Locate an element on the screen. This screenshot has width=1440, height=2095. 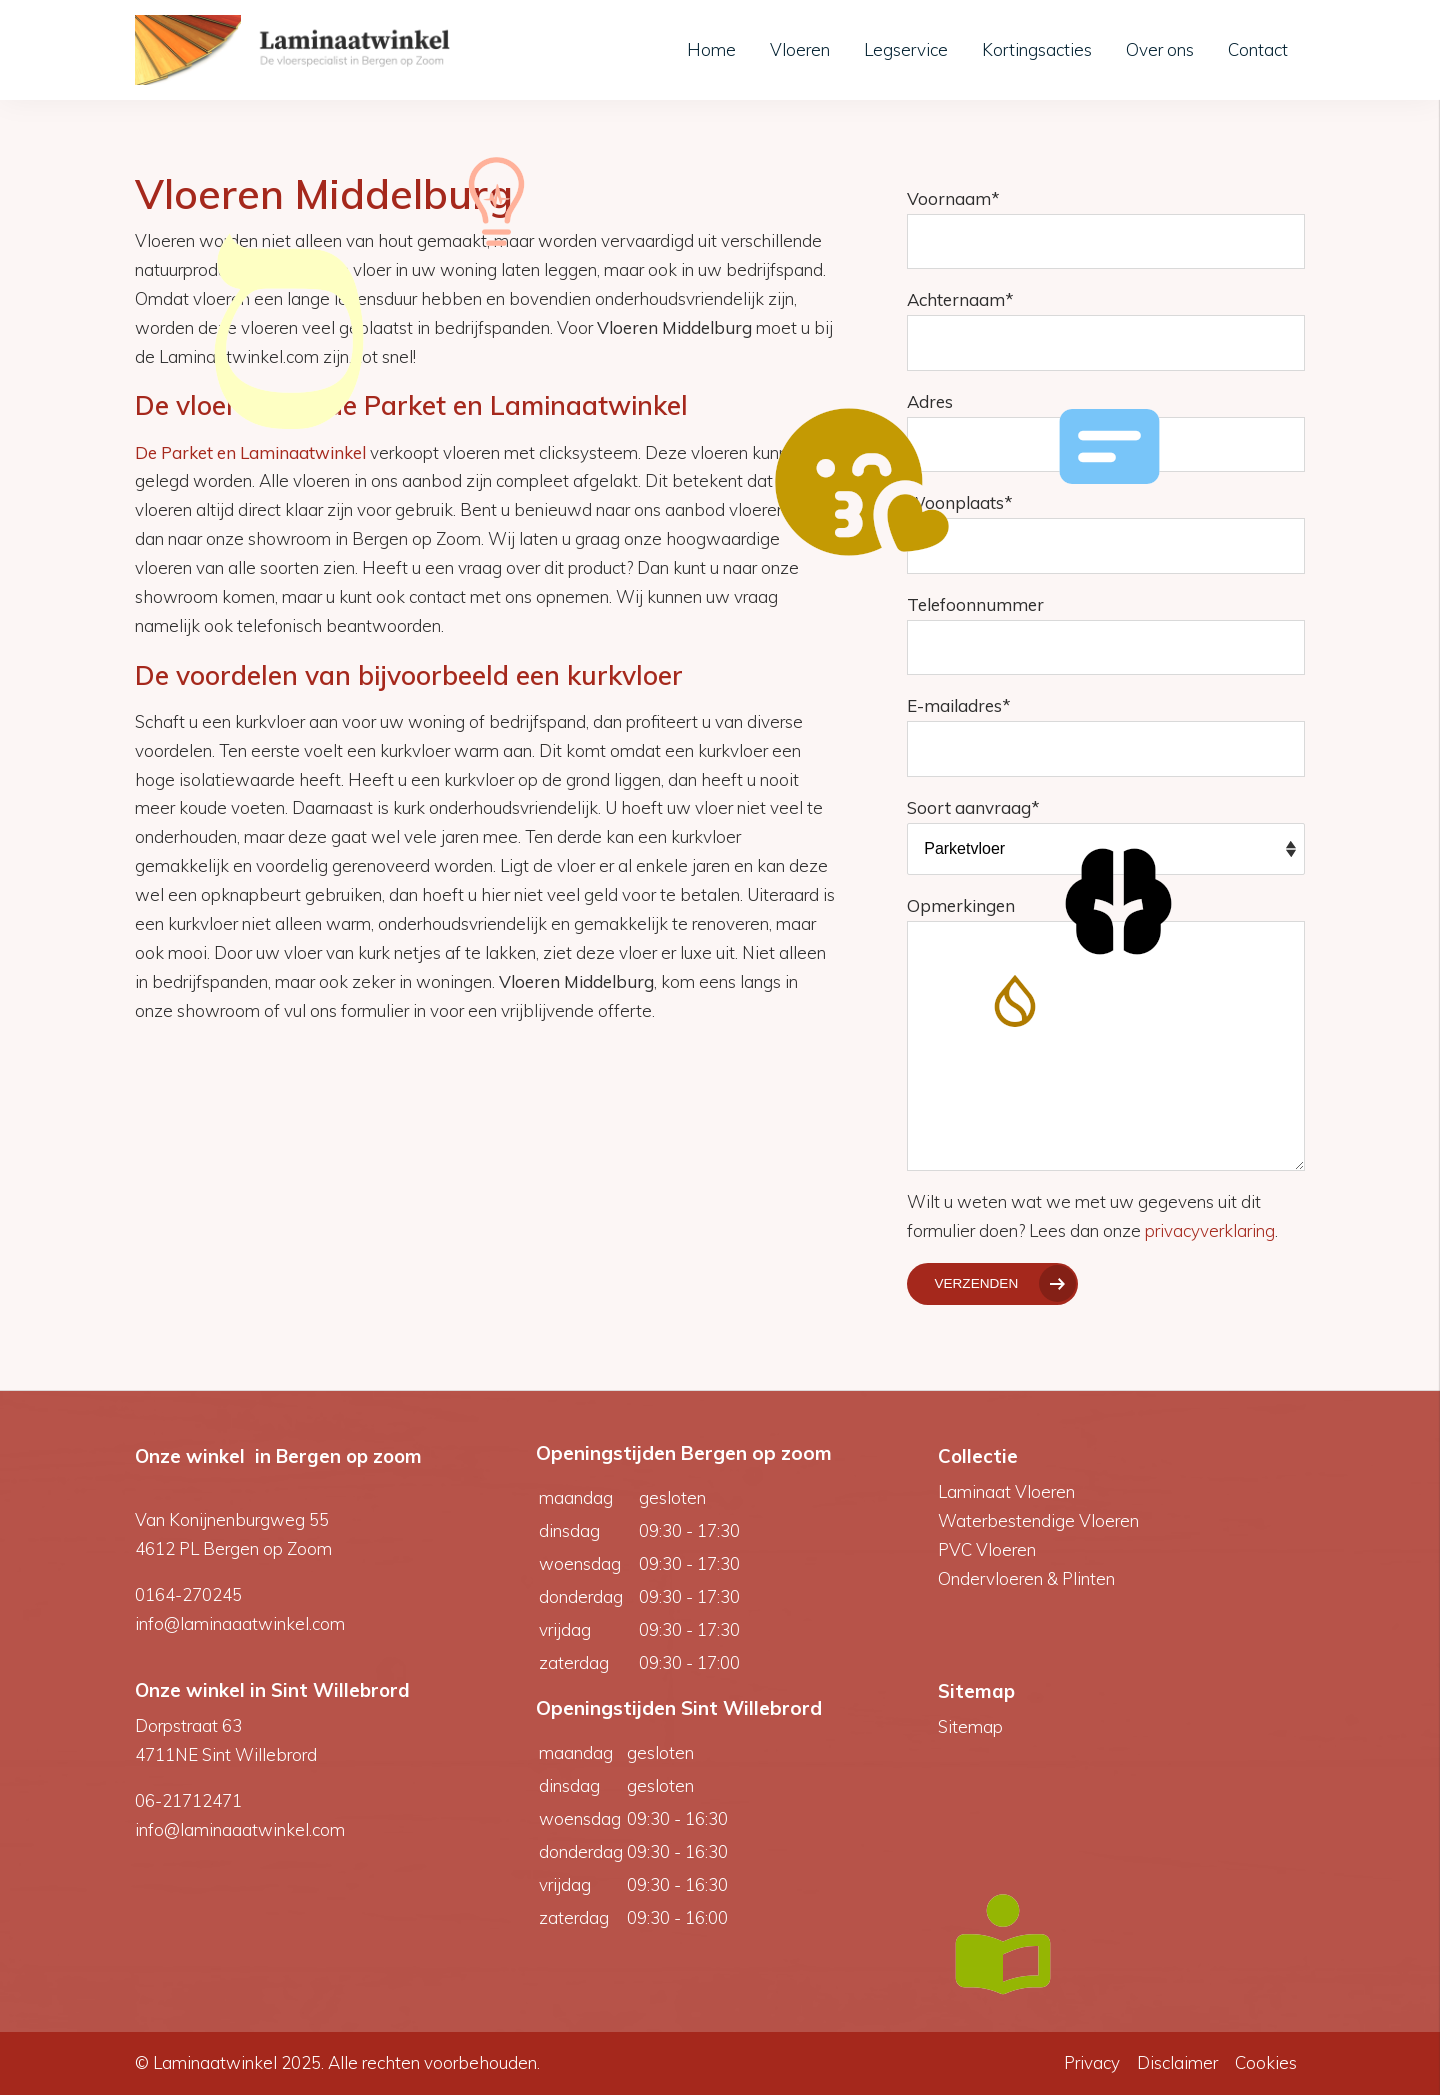
Sui blockchain logo is located at coordinates (1015, 1001).